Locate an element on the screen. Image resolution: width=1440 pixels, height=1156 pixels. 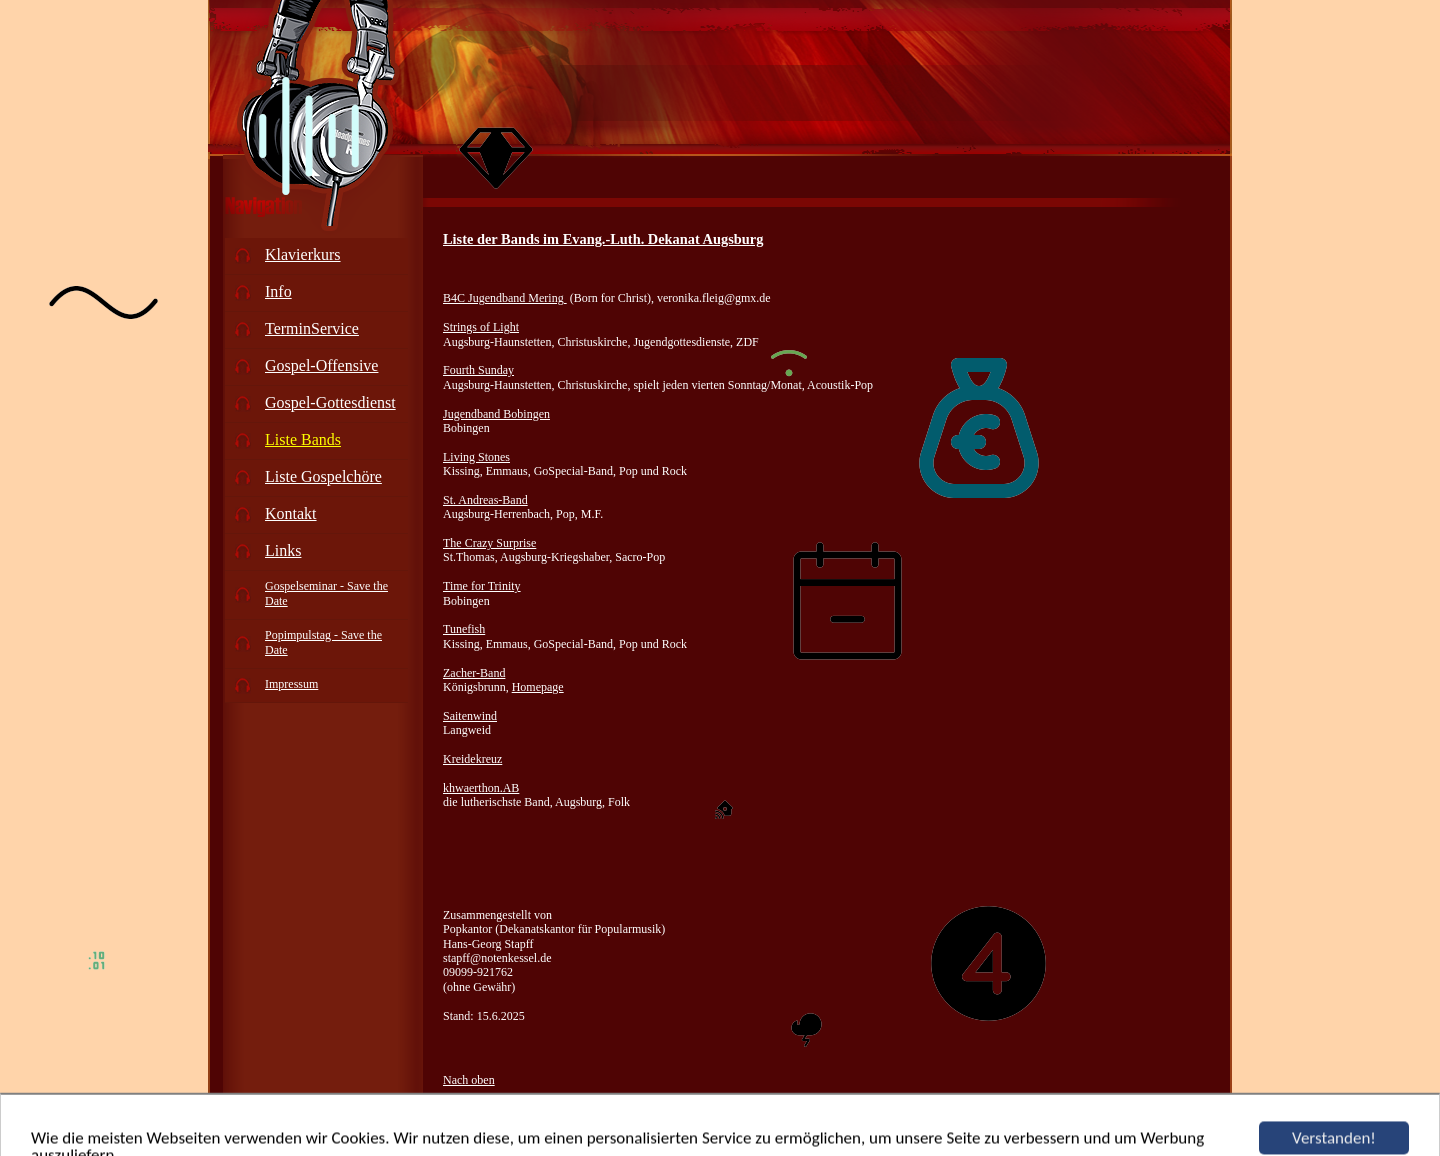
indicates thunderstorm or severe weather conditions is located at coordinates (806, 1029).